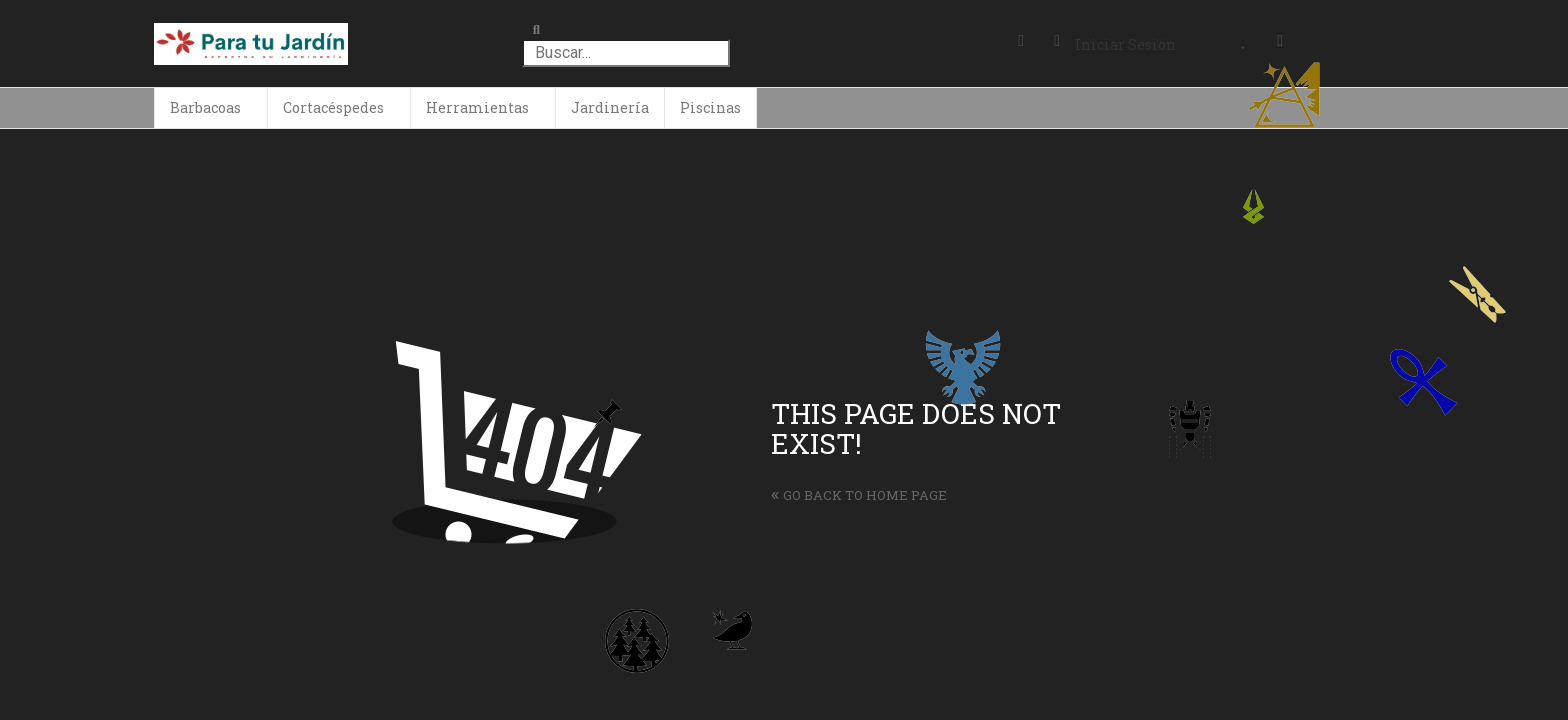  Describe the element at coordinates (1423, 382) in the screenshot. I see `access egyptian or ancient-themed content` at that location.